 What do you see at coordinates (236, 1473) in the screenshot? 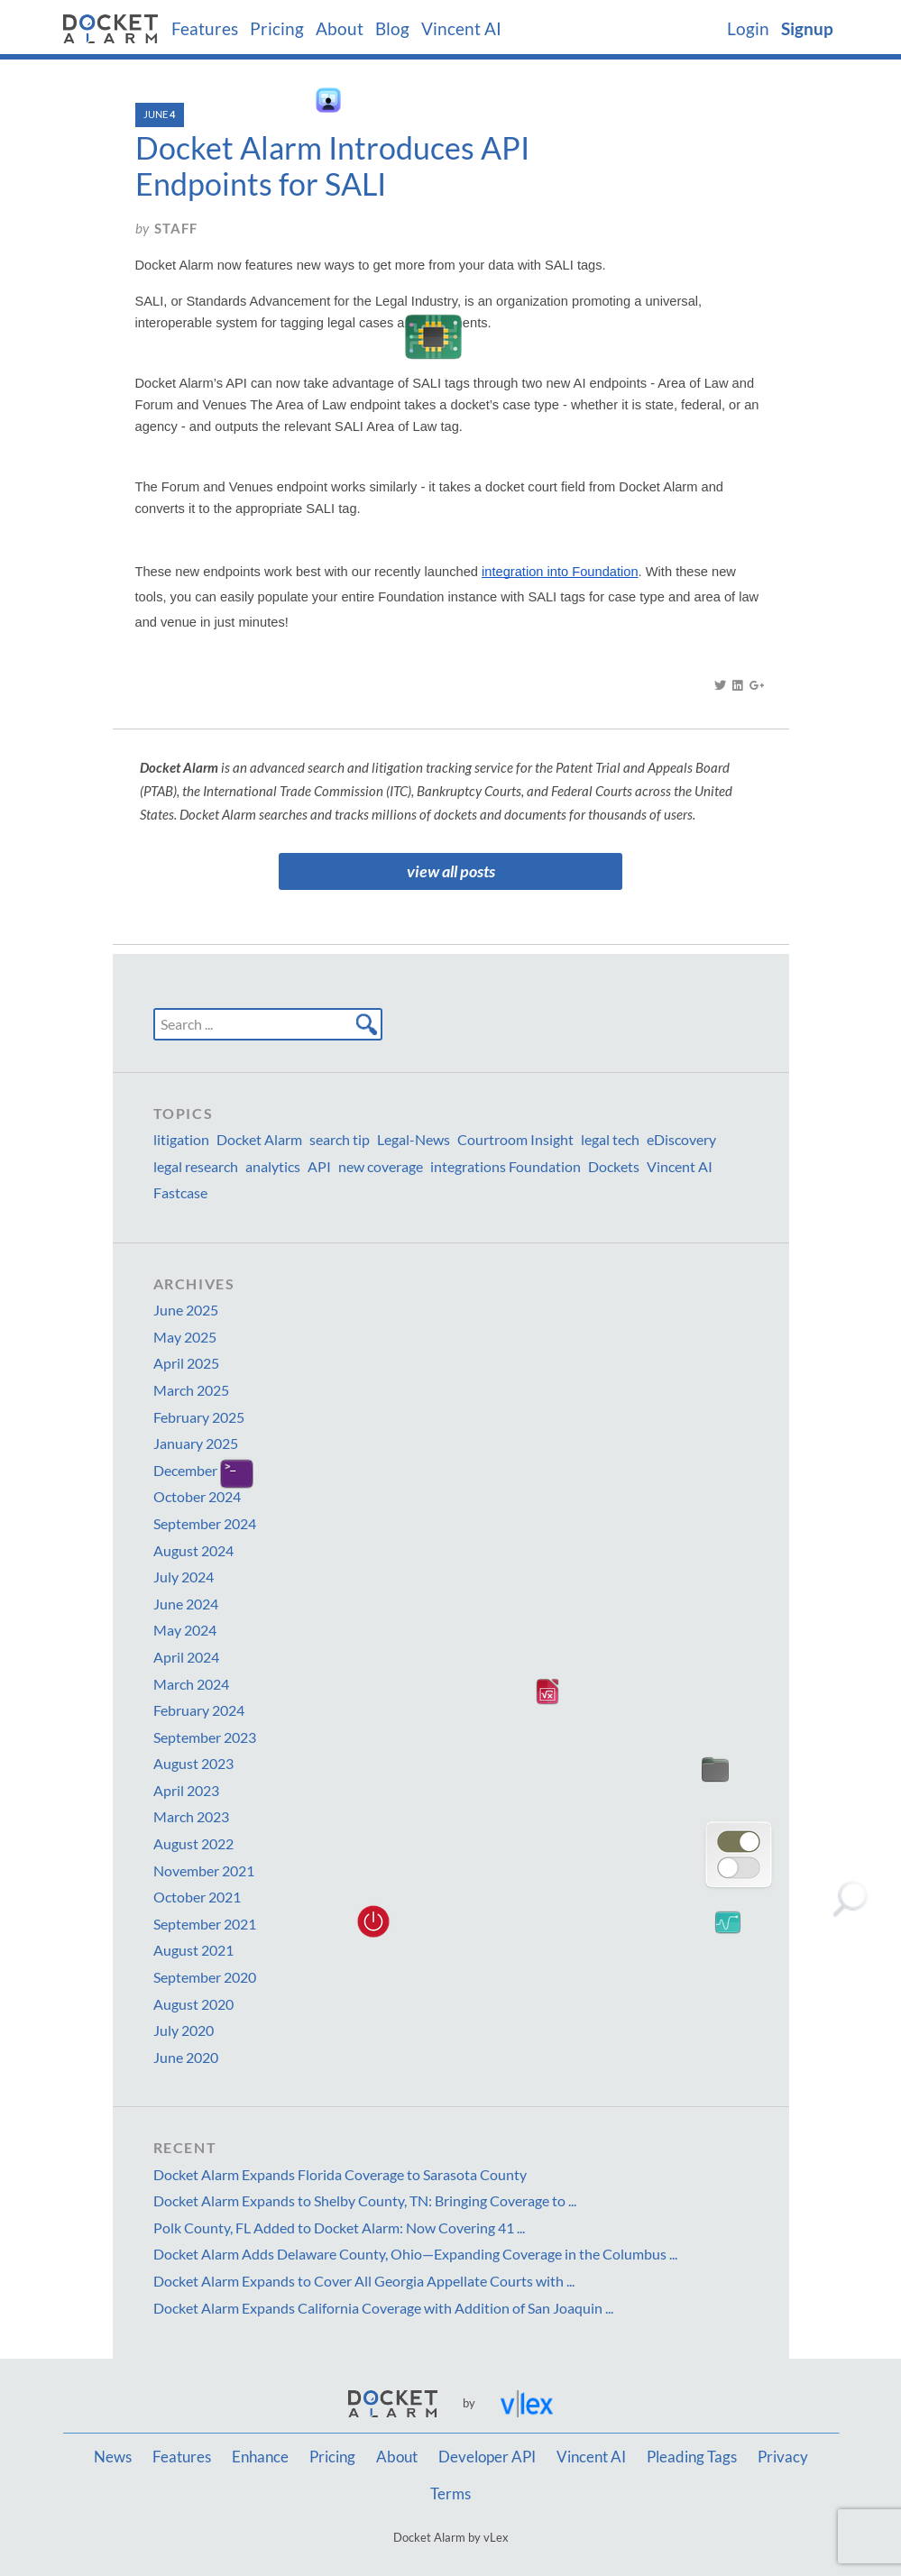
I see `open root terminal with administrator privileges` at bounding box center [236, 1473].